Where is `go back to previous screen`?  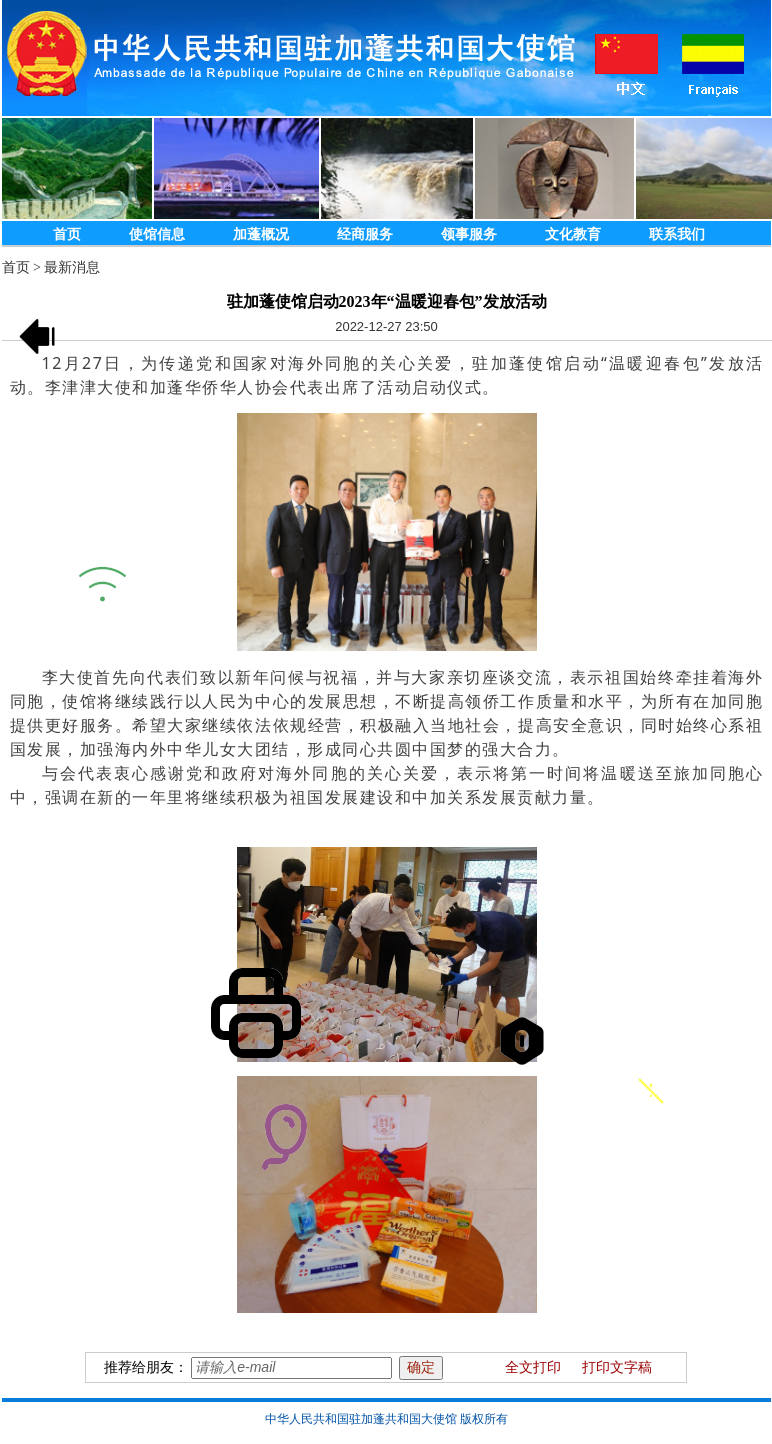
go back to previous screen is located at coordinates (38, 336).